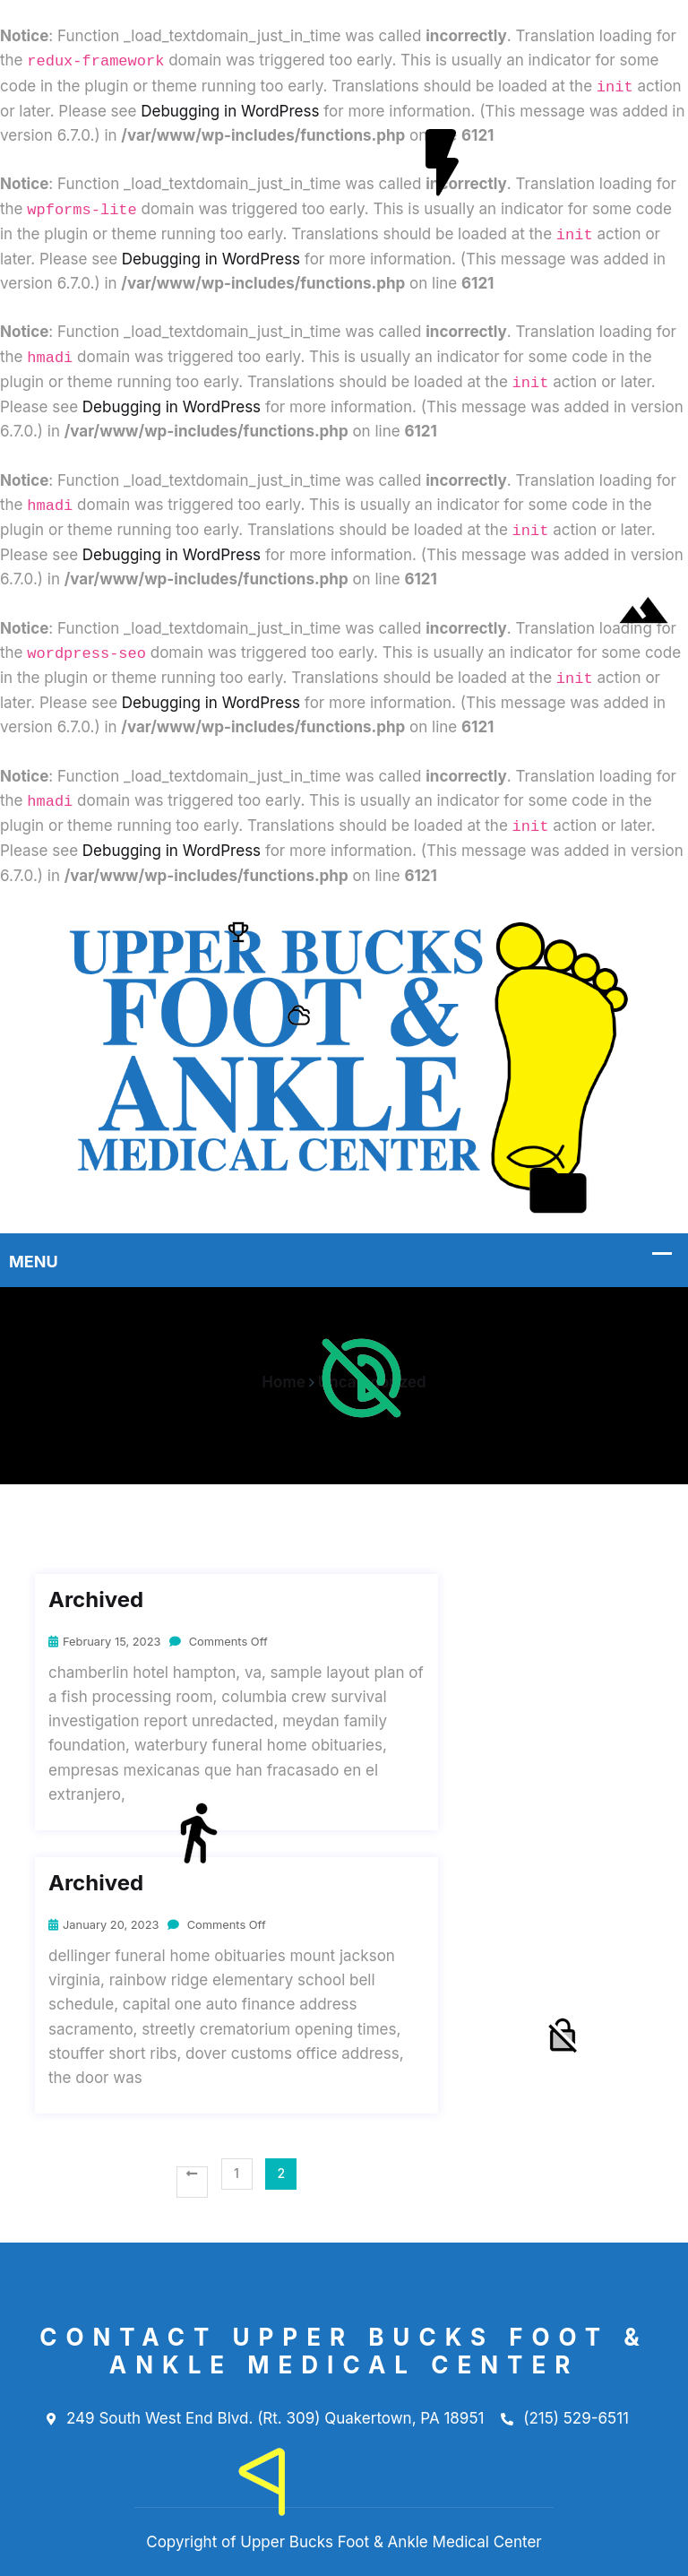 This screenshot has height=2576, width=688. I want to click on mark or flag an item for review, so click(263, 2482).